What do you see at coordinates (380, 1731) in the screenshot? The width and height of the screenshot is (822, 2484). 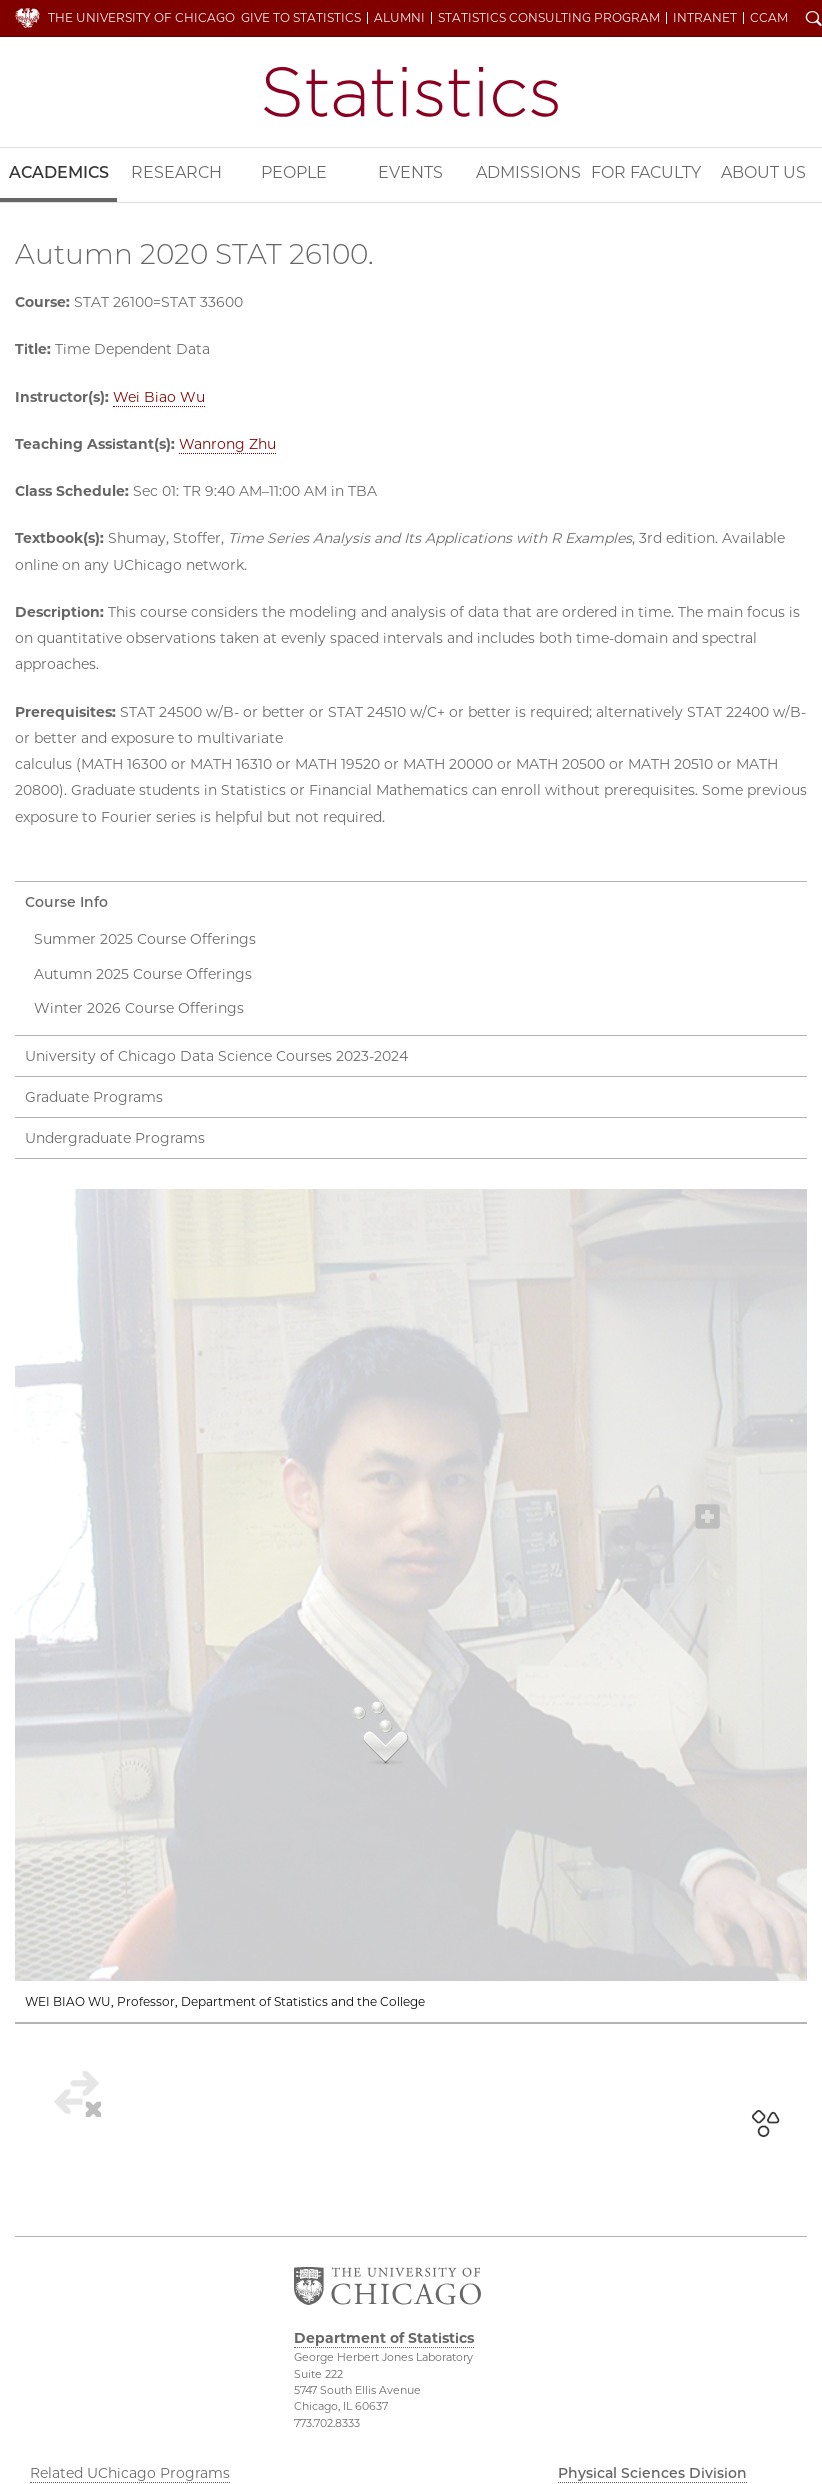 I see `jump to a specific location or section` at bounding box center [380, 1731].